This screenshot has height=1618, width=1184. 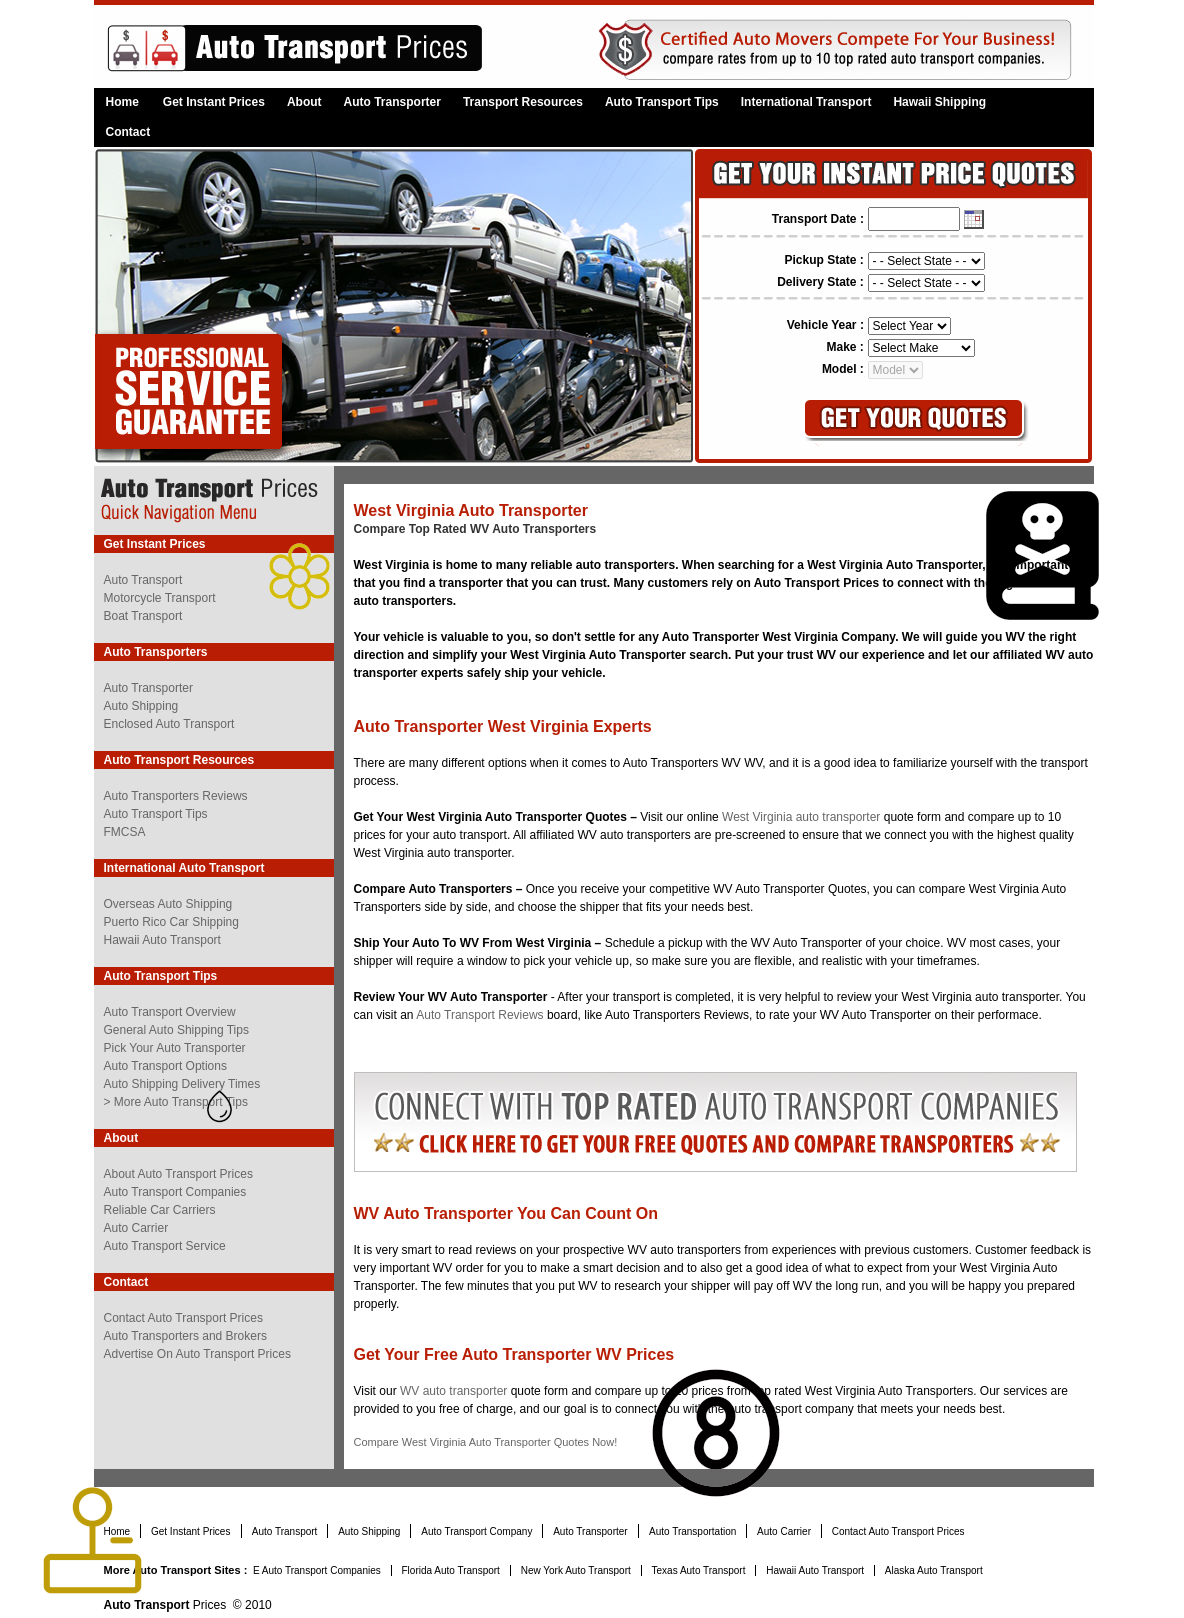 What do you see at coordinates (219, 1107) in the screenshot?
I see `indicates water or liquid-related settings` at bounding box center [219, 1107].